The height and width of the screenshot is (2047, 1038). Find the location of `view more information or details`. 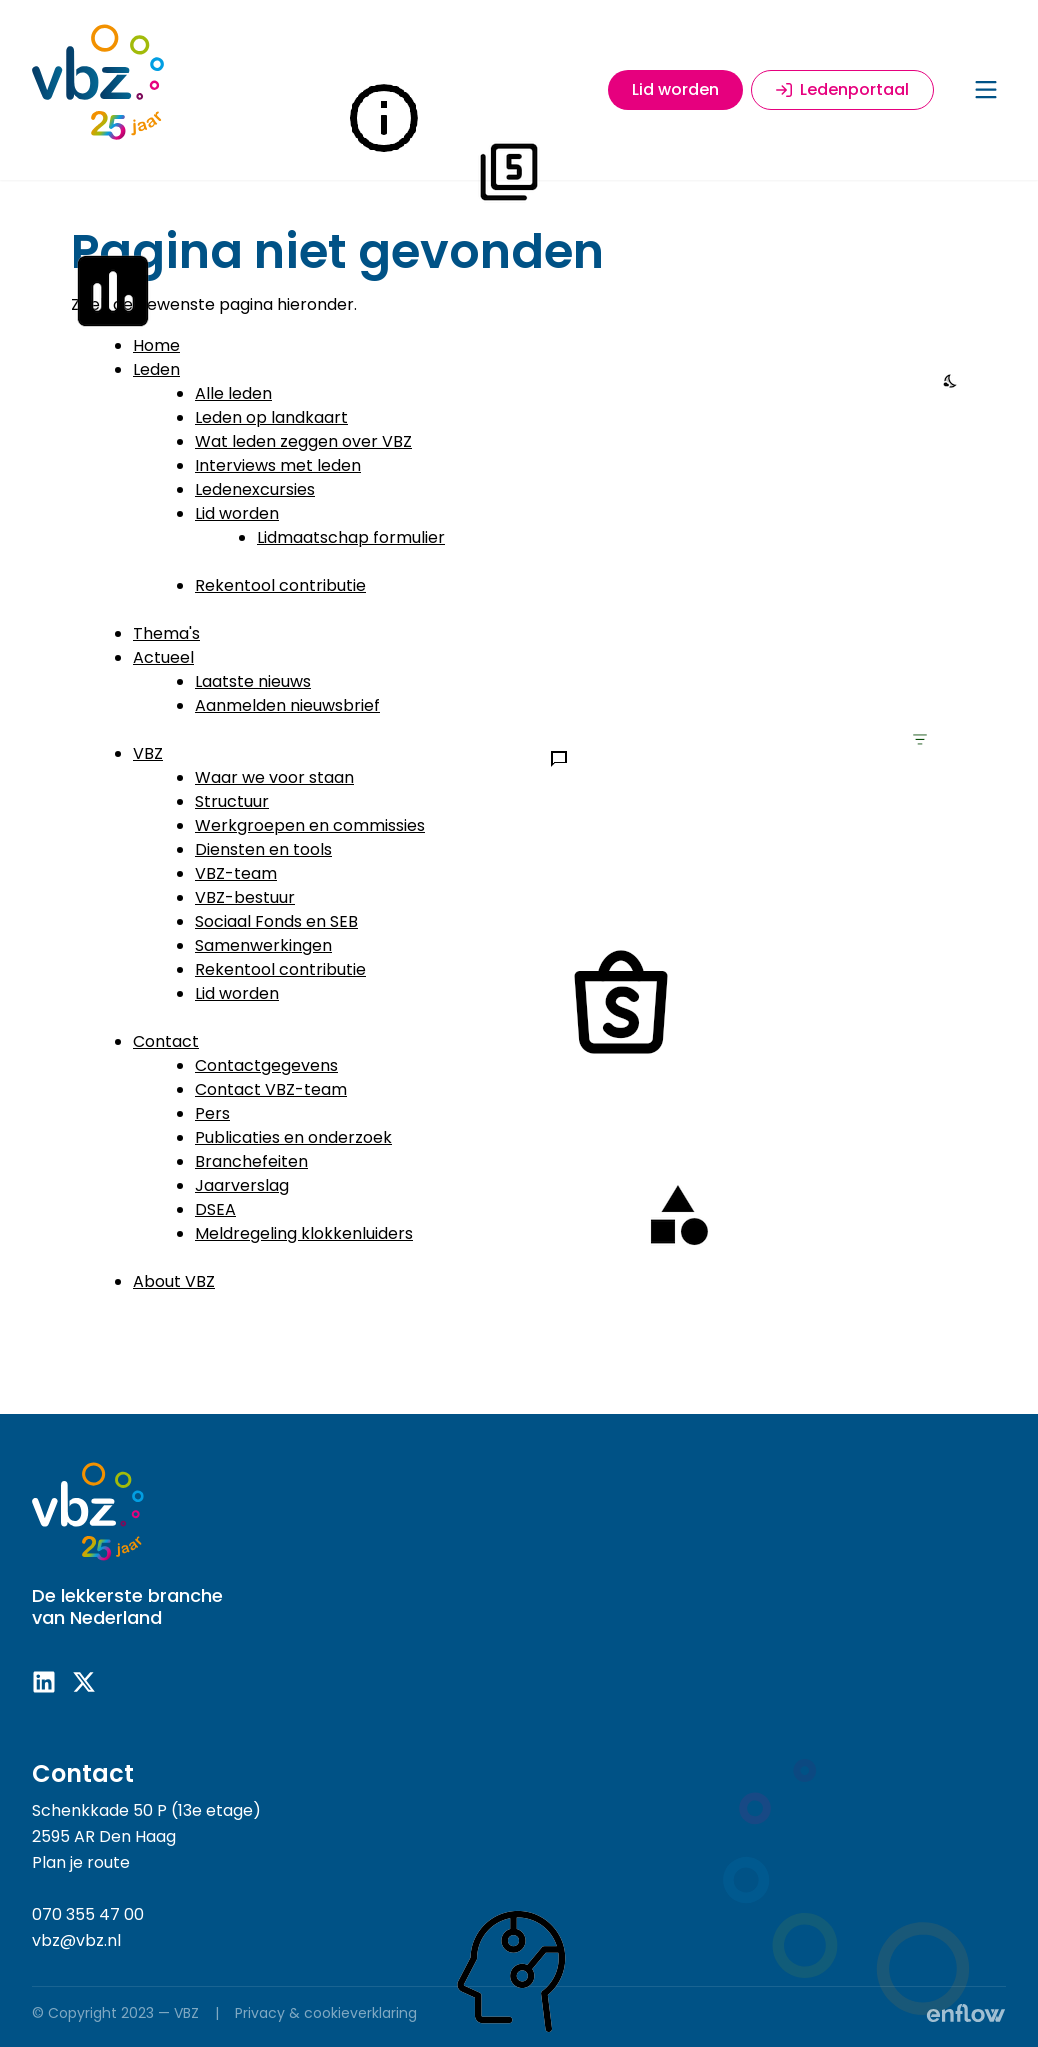

view more information or details is located at coordinates (384, 118).